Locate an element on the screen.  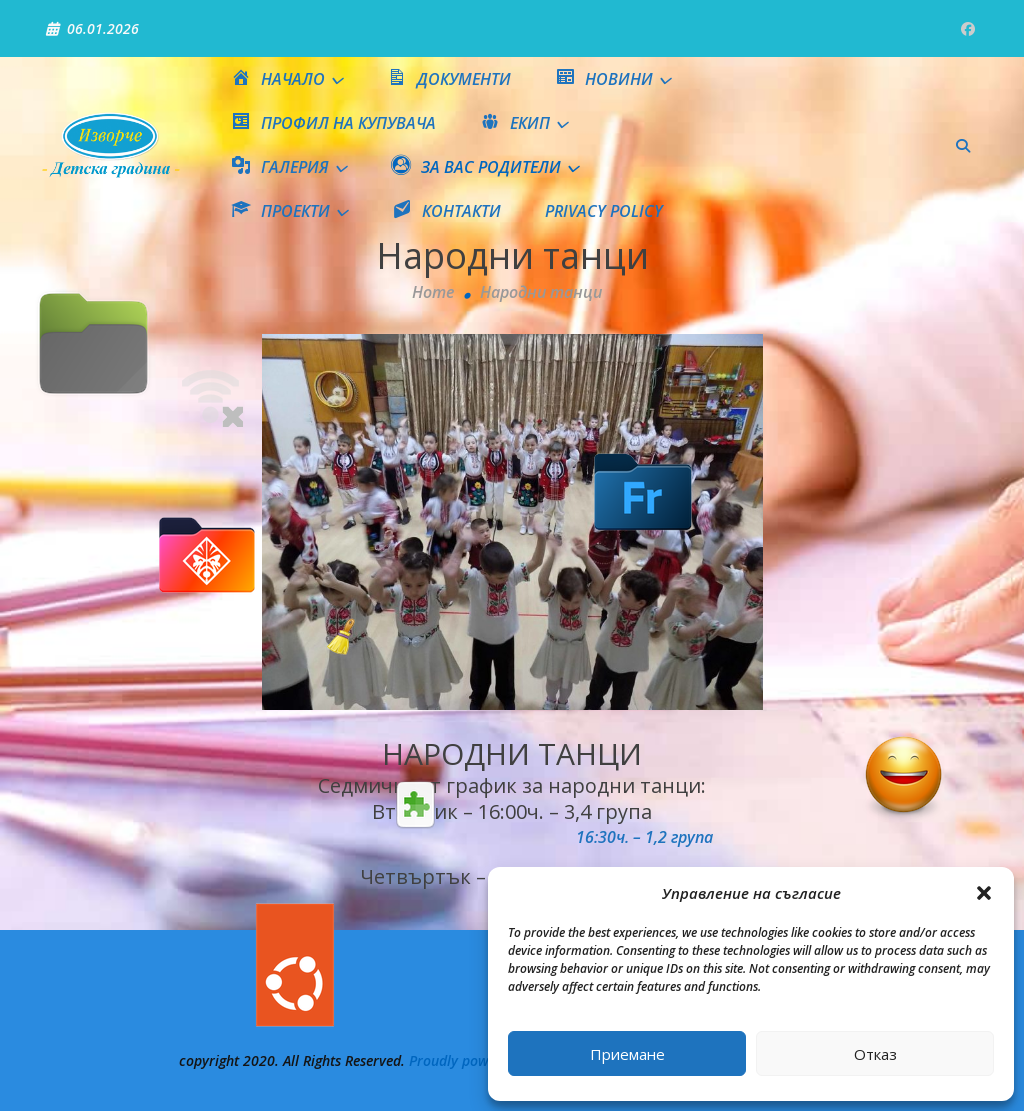
open adobe fresco project folder is located at coordinates (642, 494).